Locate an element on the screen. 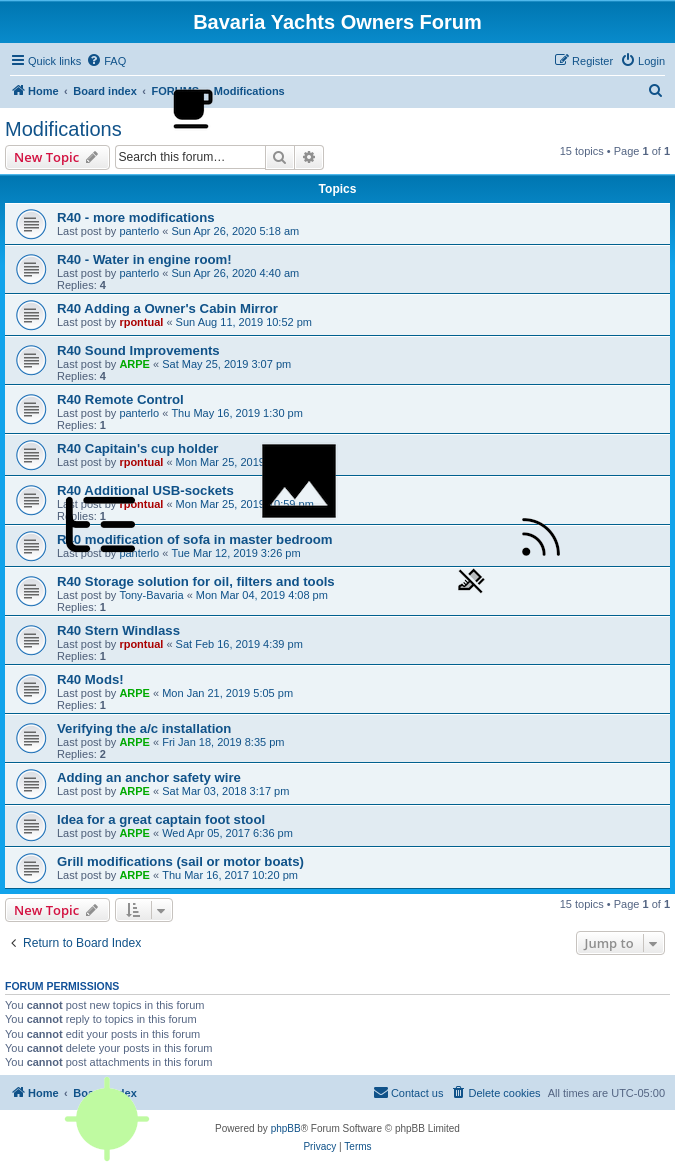 Image resolution: width=675 pixels, height=1166 pixels. view hierarchical list or nested items is located at coordinates (100, 524).